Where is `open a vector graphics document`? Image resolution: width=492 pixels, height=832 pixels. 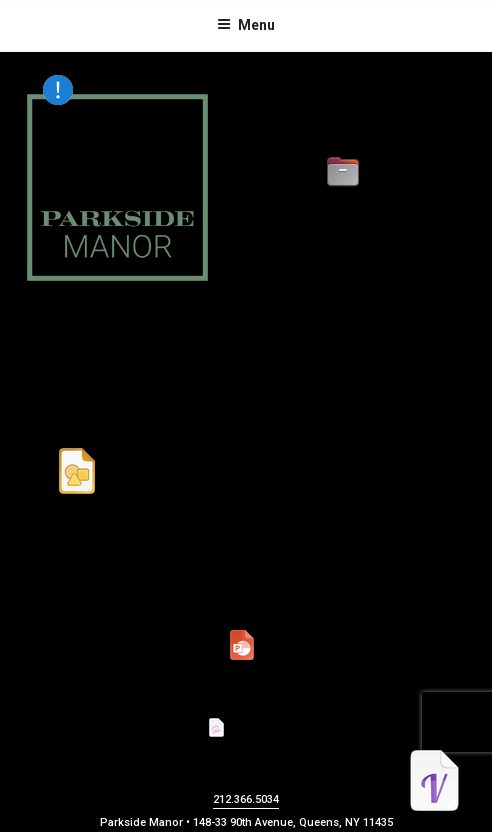
open a vector graphics document is located at coordinates (77, 471).